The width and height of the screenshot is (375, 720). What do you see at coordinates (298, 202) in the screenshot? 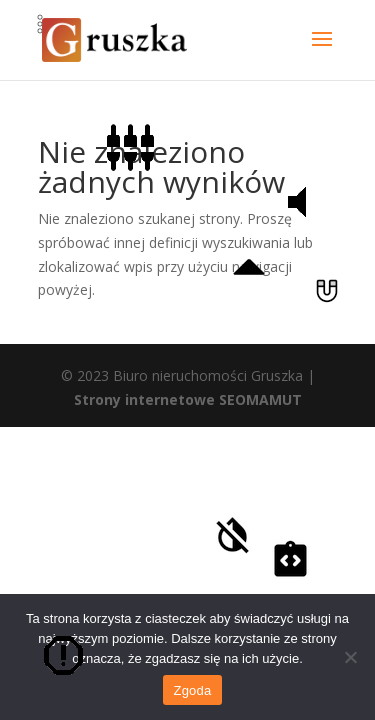
I see `mute audio or turn off sound` at bounding box center [298, 202].